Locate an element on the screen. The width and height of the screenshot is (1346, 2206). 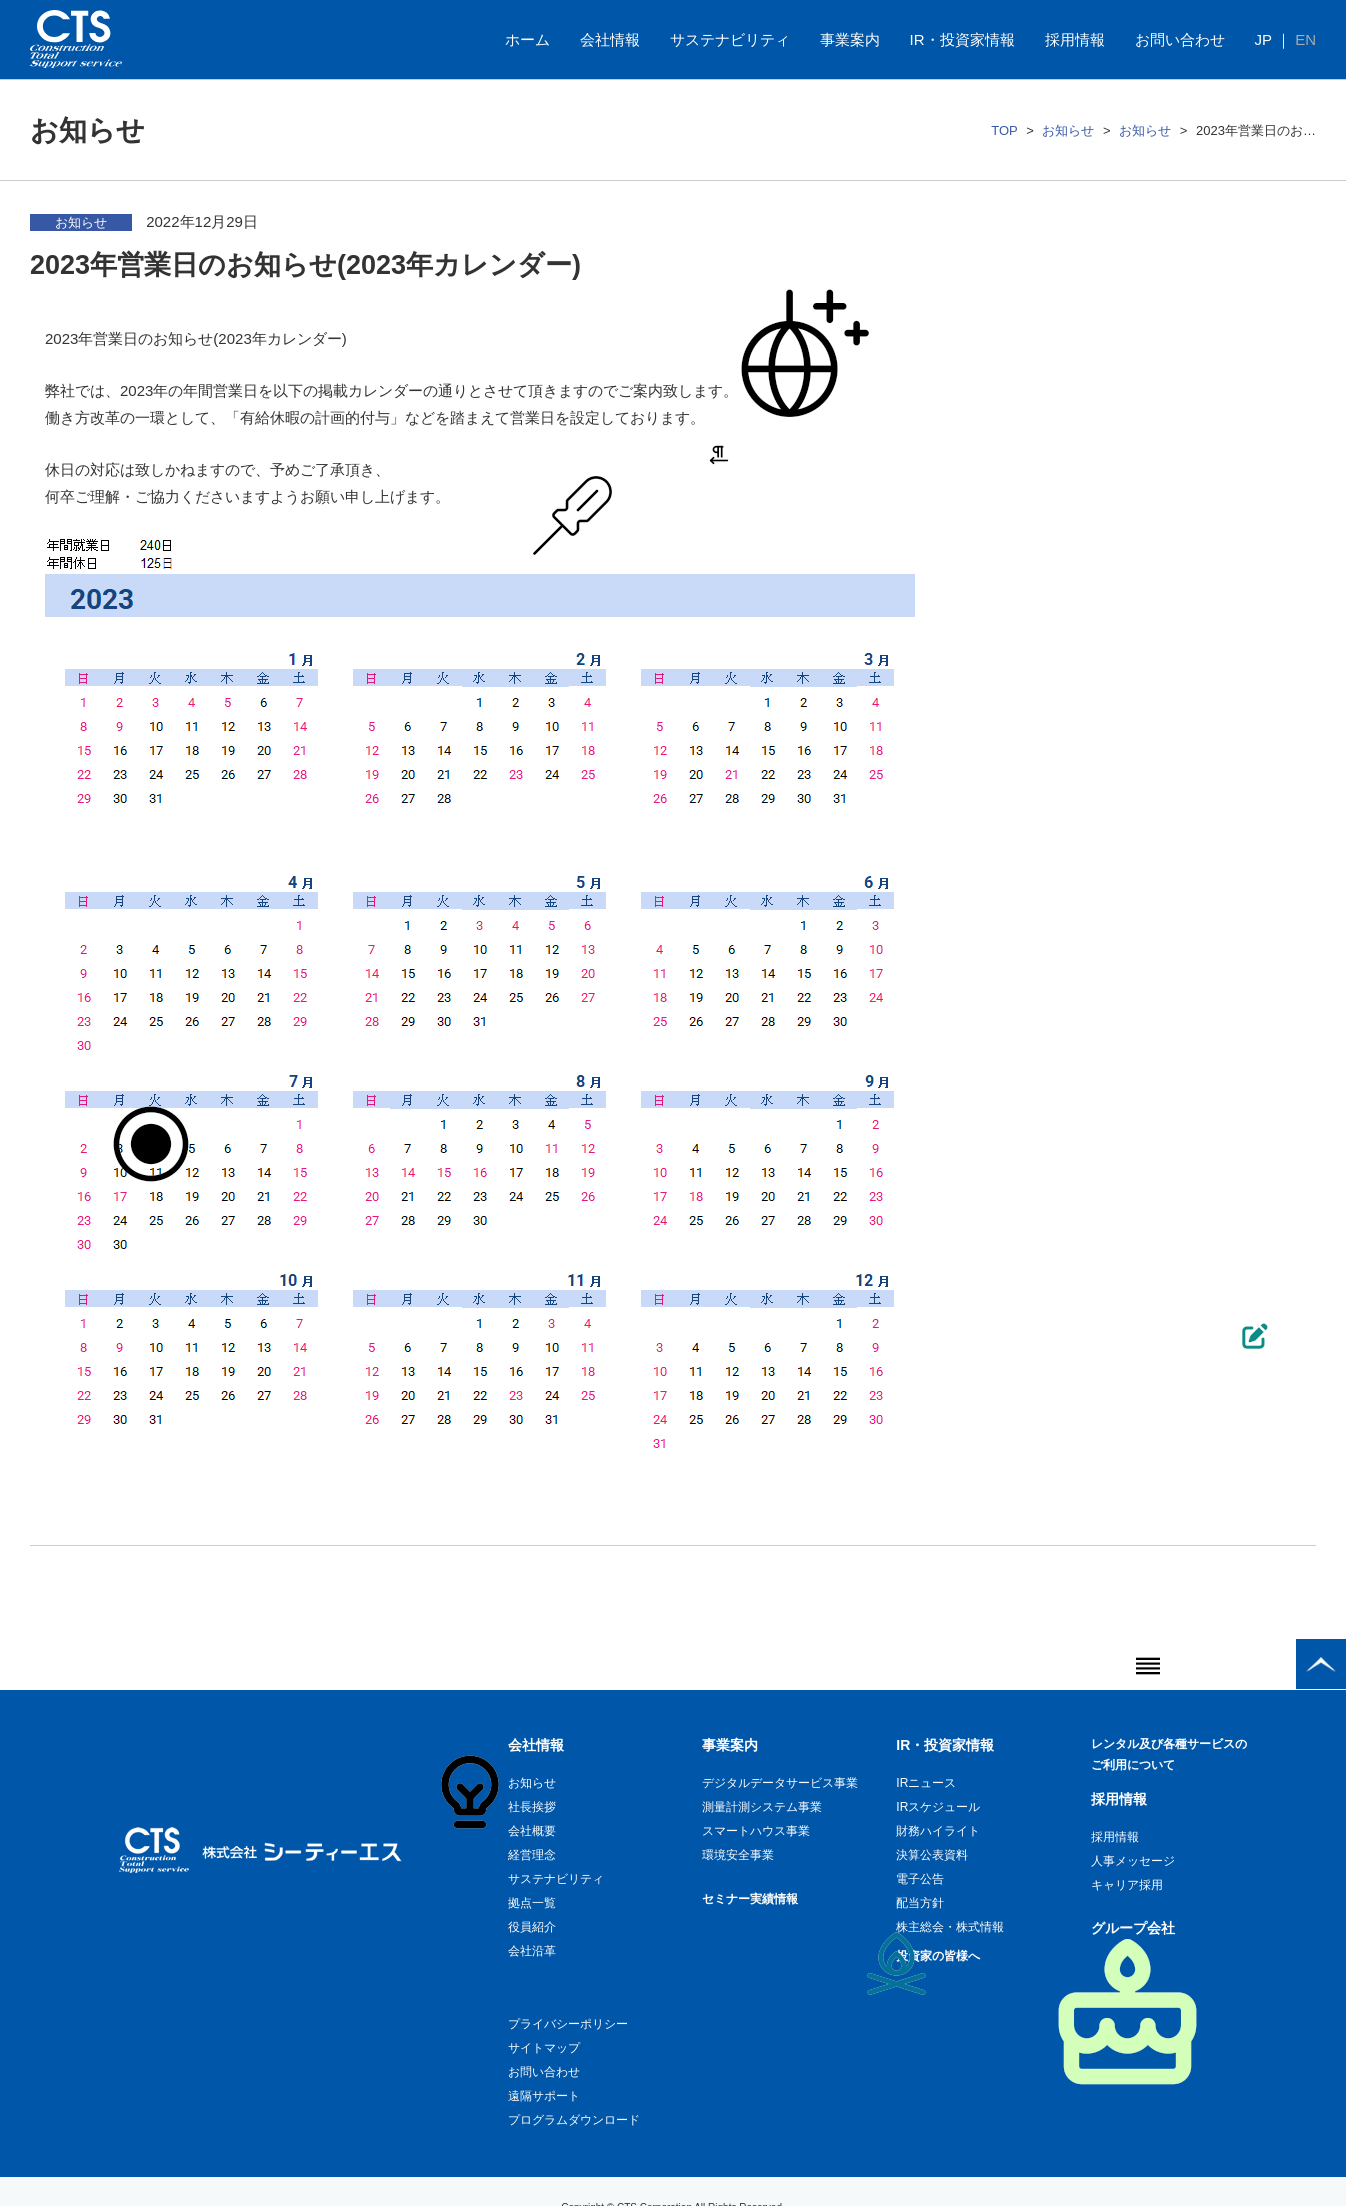
access settings or configuration options is located at coordinates (572, 515).